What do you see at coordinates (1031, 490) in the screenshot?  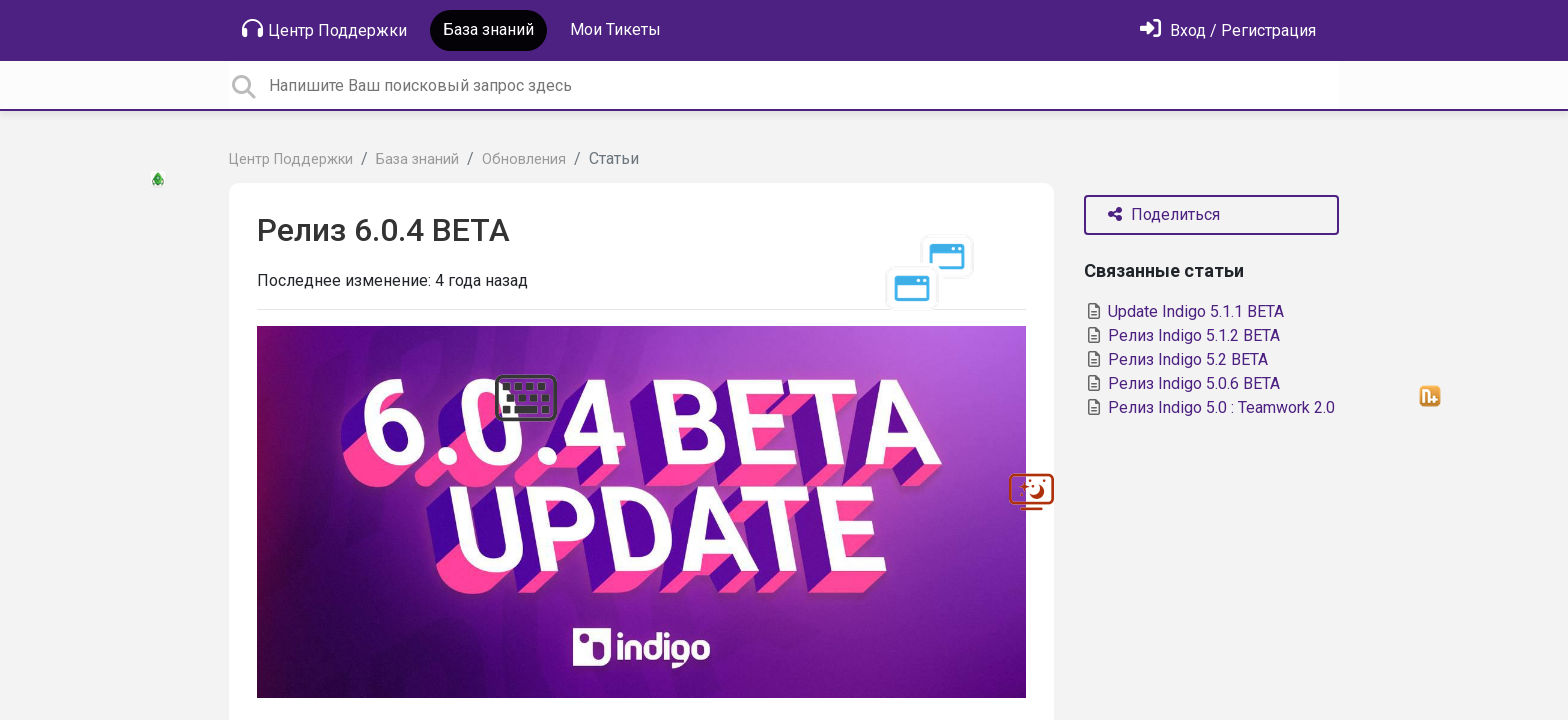 I see `access screensaver settings` at bounding box center [1031, 490].